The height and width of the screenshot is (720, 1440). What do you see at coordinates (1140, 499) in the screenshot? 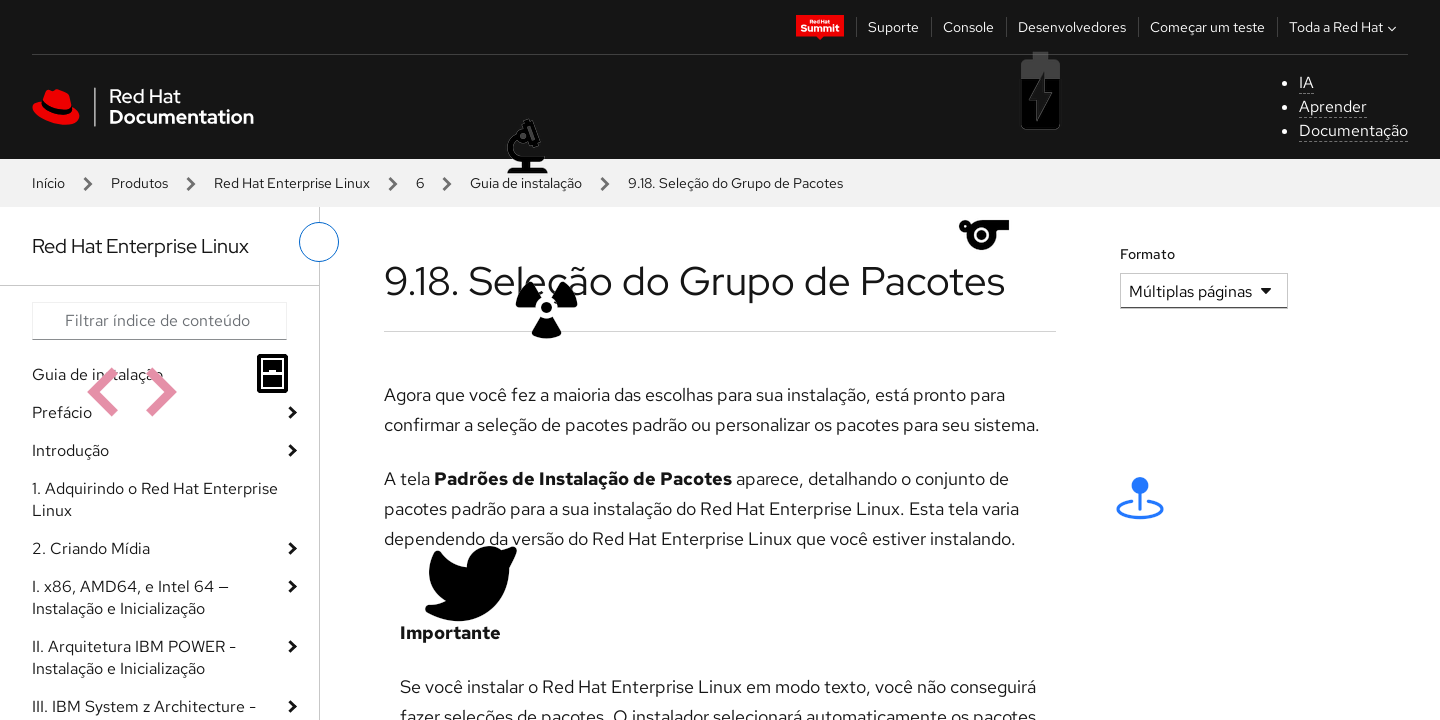
I see `view location area or radius` at bounding box center [1140, 499].